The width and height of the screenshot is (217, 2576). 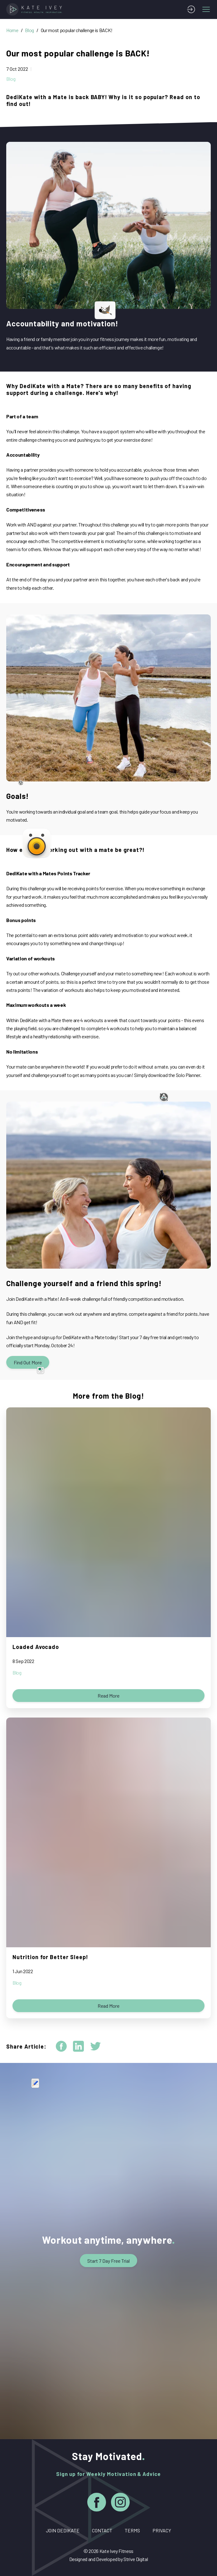 I want to click on check for system software updates, so click(x=21, y=783).